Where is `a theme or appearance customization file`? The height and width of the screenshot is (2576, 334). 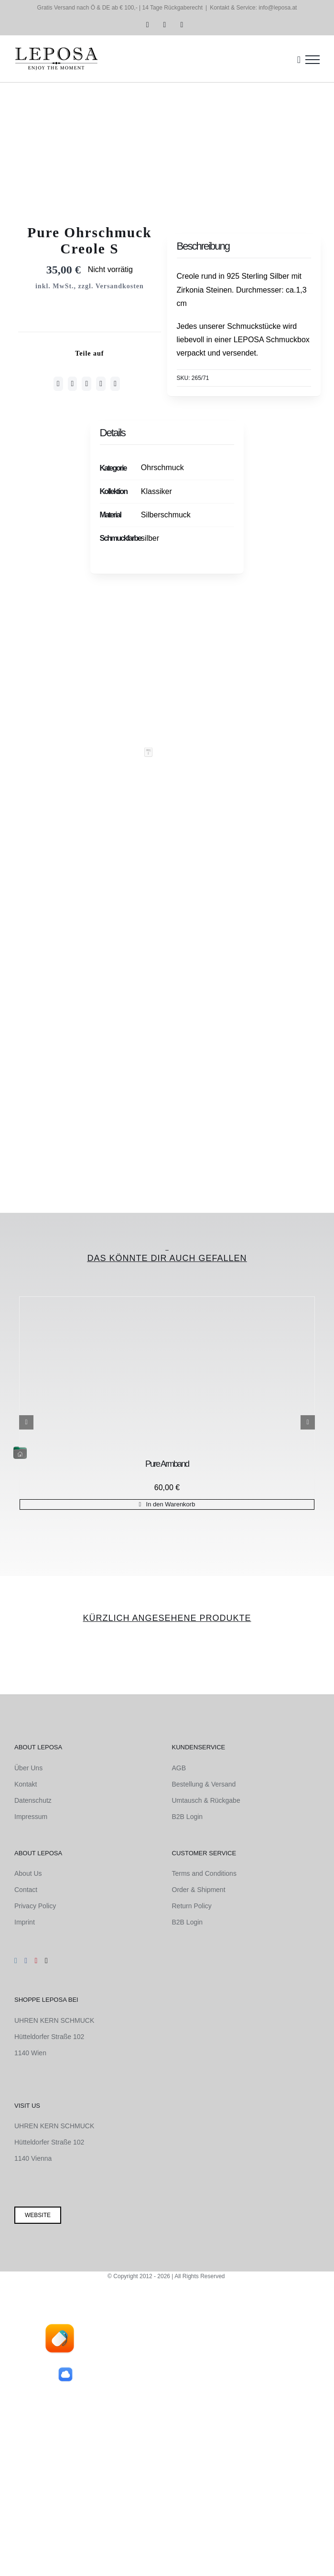 a theme or appearance customization file is located at coordinates (148, 752).